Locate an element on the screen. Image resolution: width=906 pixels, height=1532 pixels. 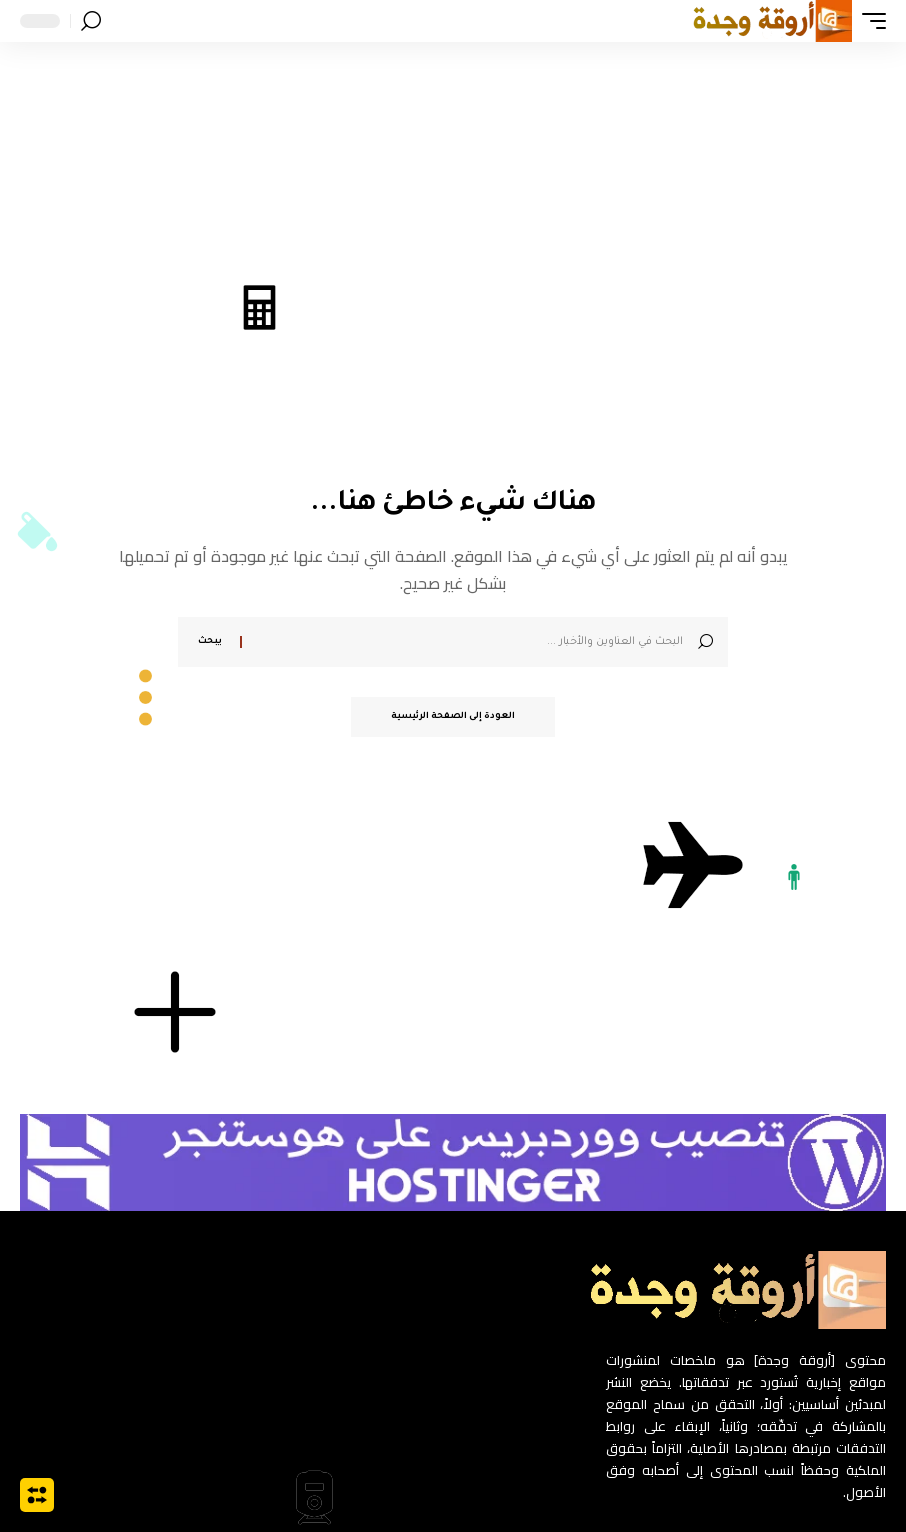
add a new item is located at coordinates (175, 1012).